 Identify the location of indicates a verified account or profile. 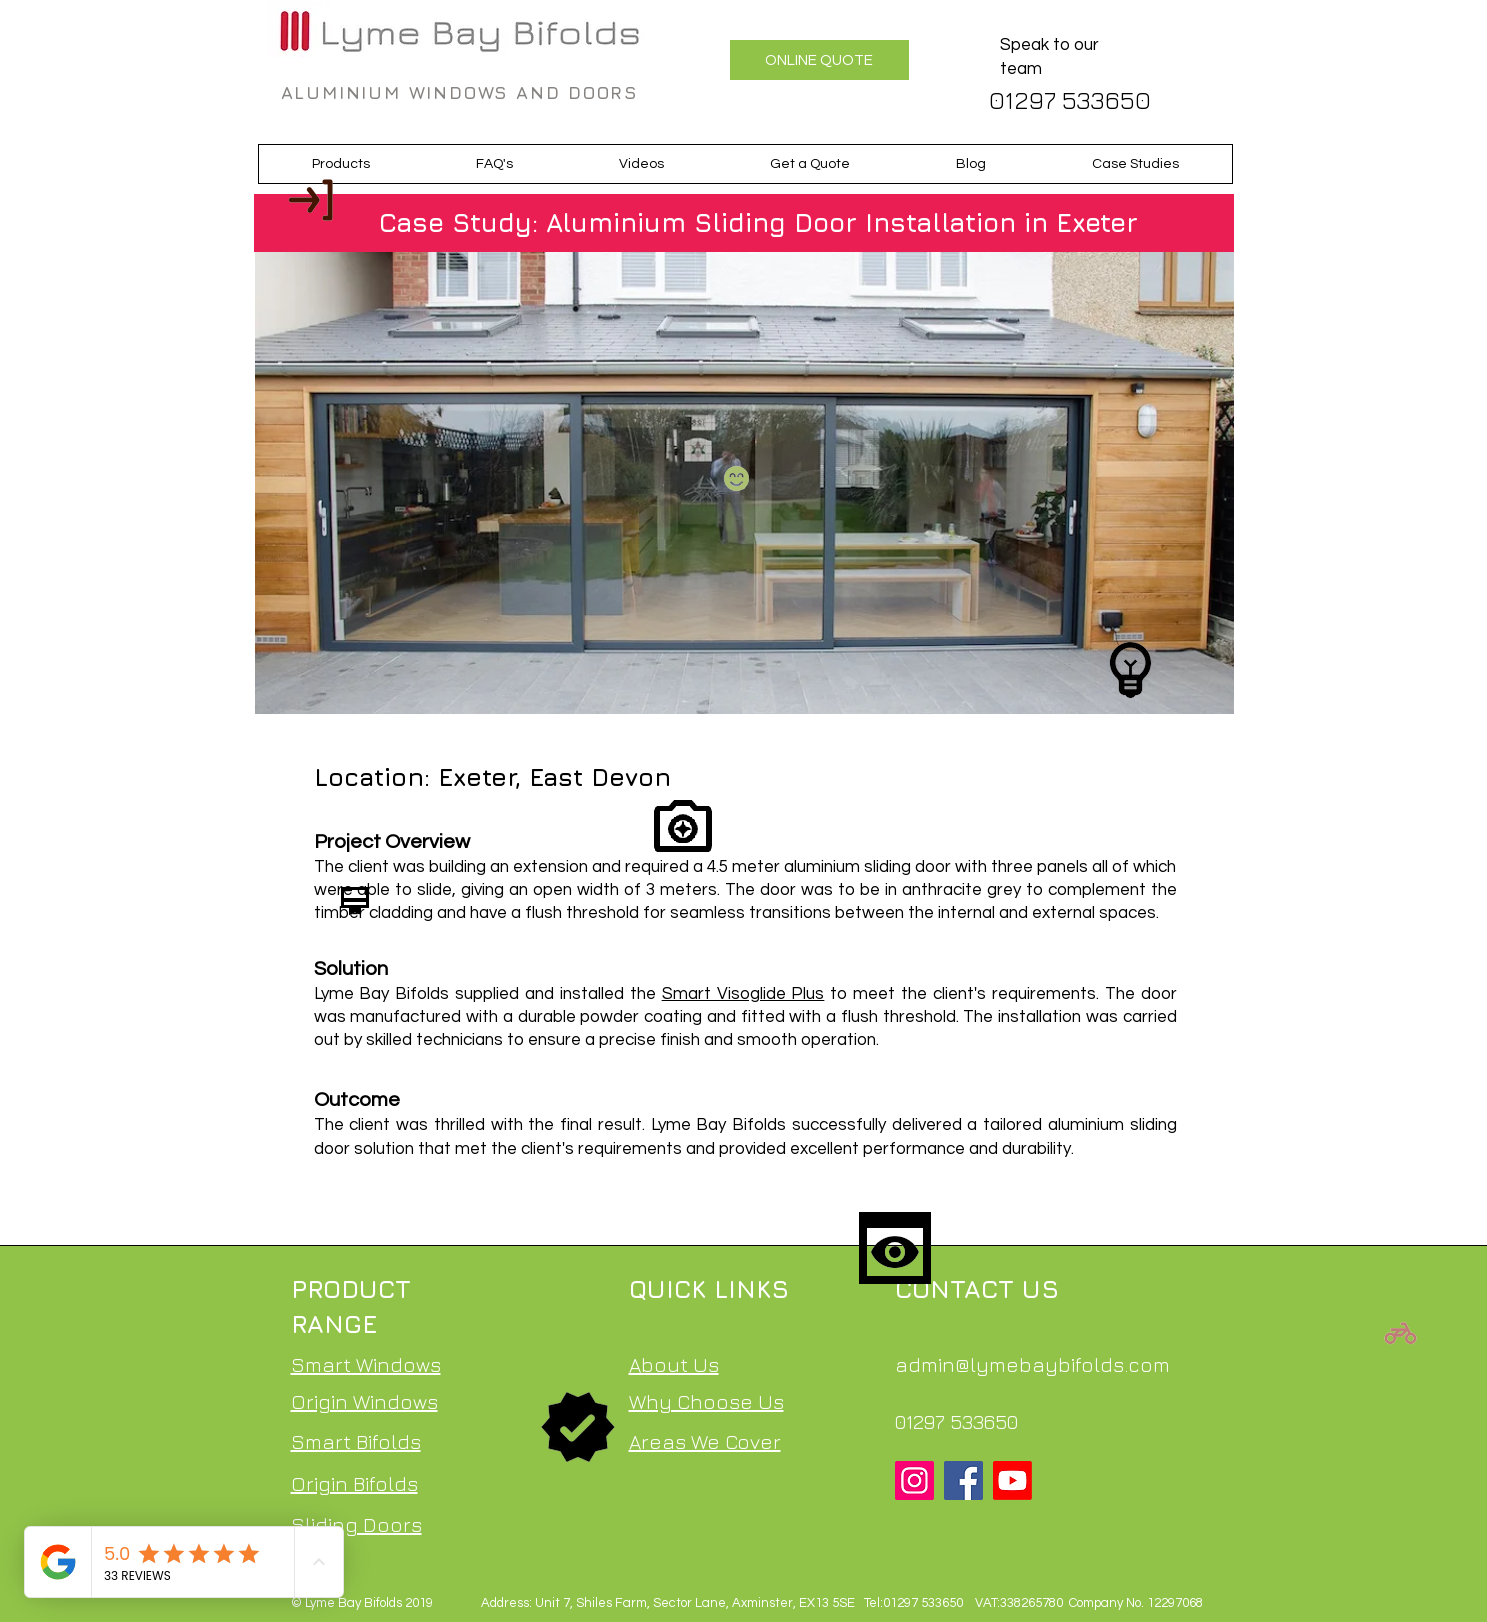
(578, 1427).